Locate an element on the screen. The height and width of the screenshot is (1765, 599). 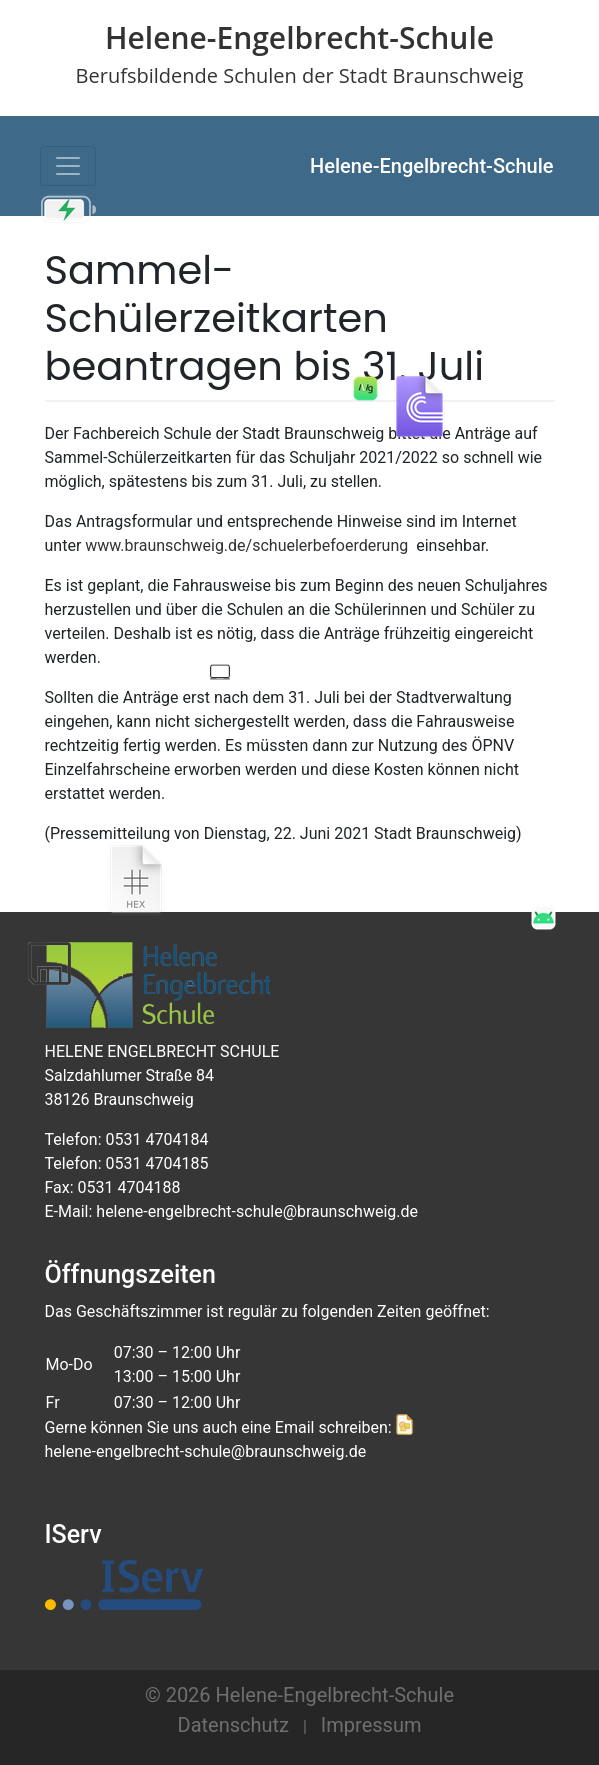
open android app or emulator is located at coordinates (543, 917).